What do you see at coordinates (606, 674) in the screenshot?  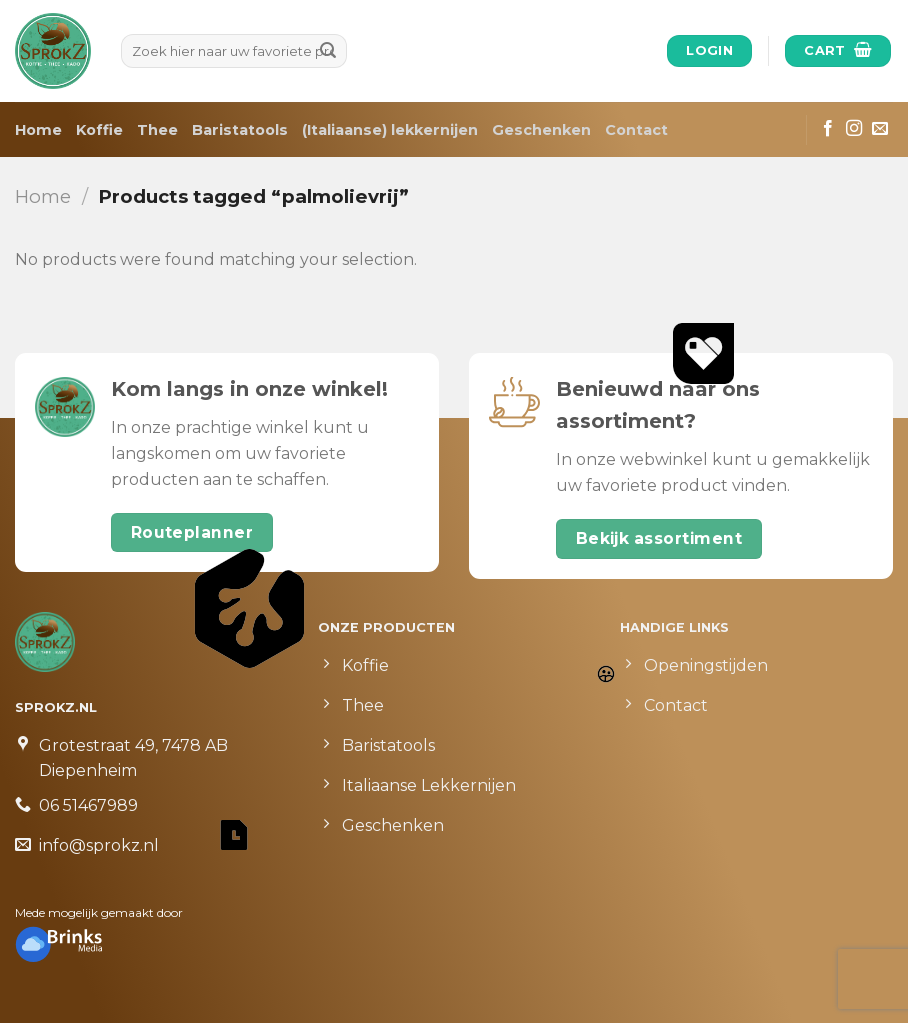 I see `view group members or team roster` at bounding box center [606, 674].